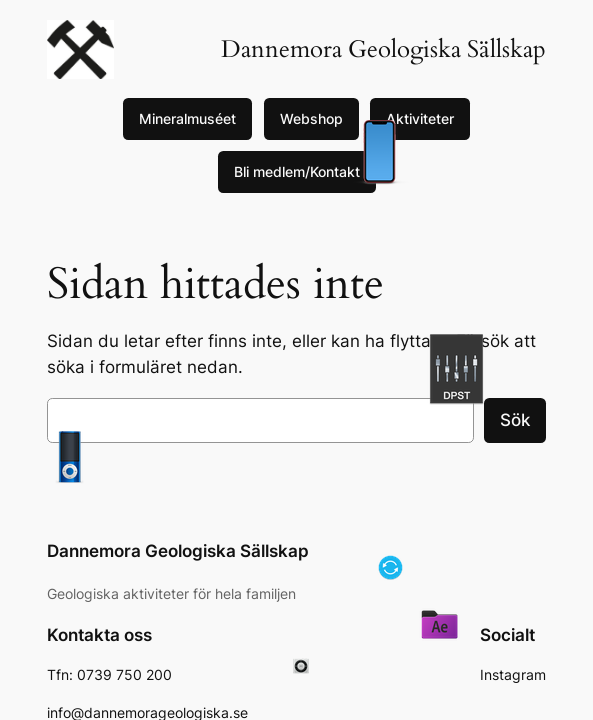 This screenshot has height=720, width=593. I want to click on iPhone 11 device icon, so click(379, 152).